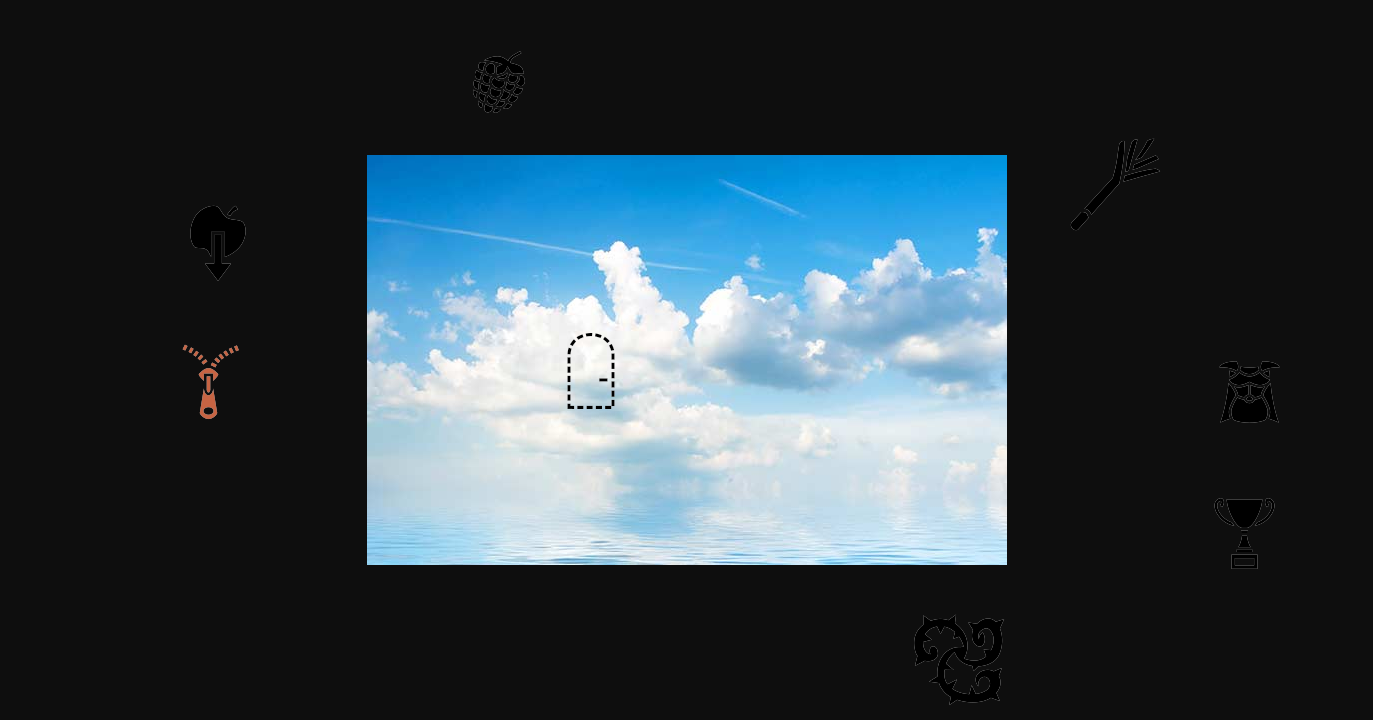  What do you see at coordinates (218, 243) in the screenshot?
I see `indicates gravitational force or physics simulation` at bounding box center [218, 243].